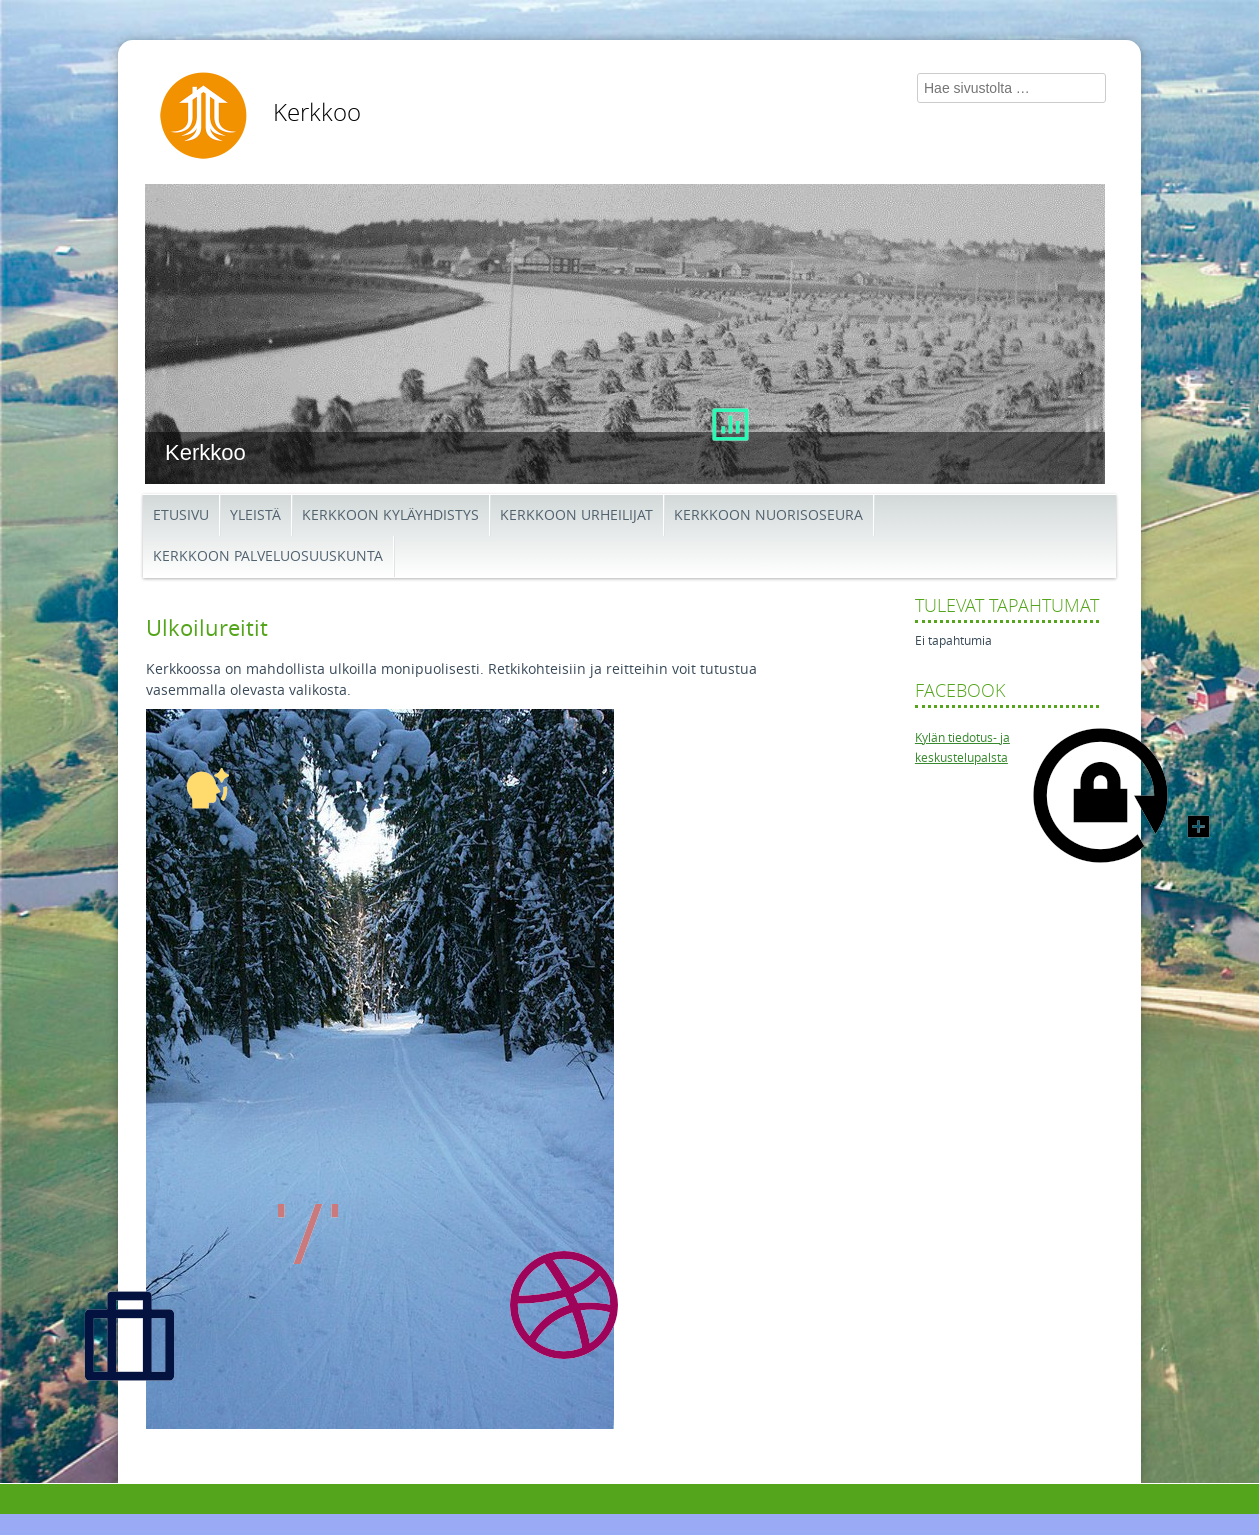 The height and width of the screenshot is (1535, 1259). I want to click on access work or business documents, so click(129, 1340).